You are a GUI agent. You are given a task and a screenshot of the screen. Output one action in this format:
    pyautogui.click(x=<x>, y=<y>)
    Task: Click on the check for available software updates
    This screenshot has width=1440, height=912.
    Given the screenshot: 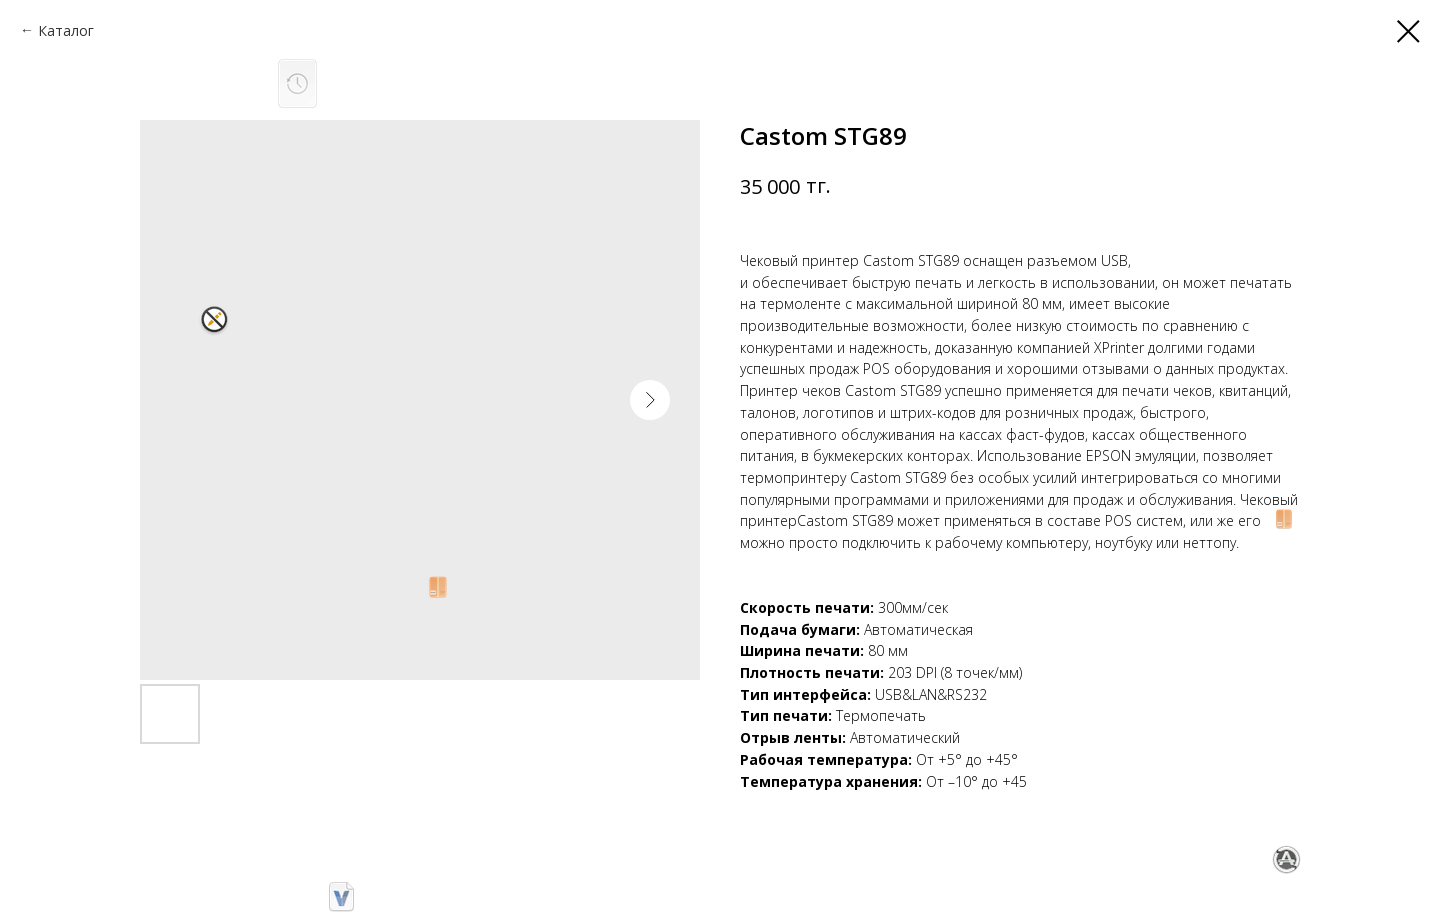 What is the action you would take?
    pyautogui.click(x=1286, y=859)
    